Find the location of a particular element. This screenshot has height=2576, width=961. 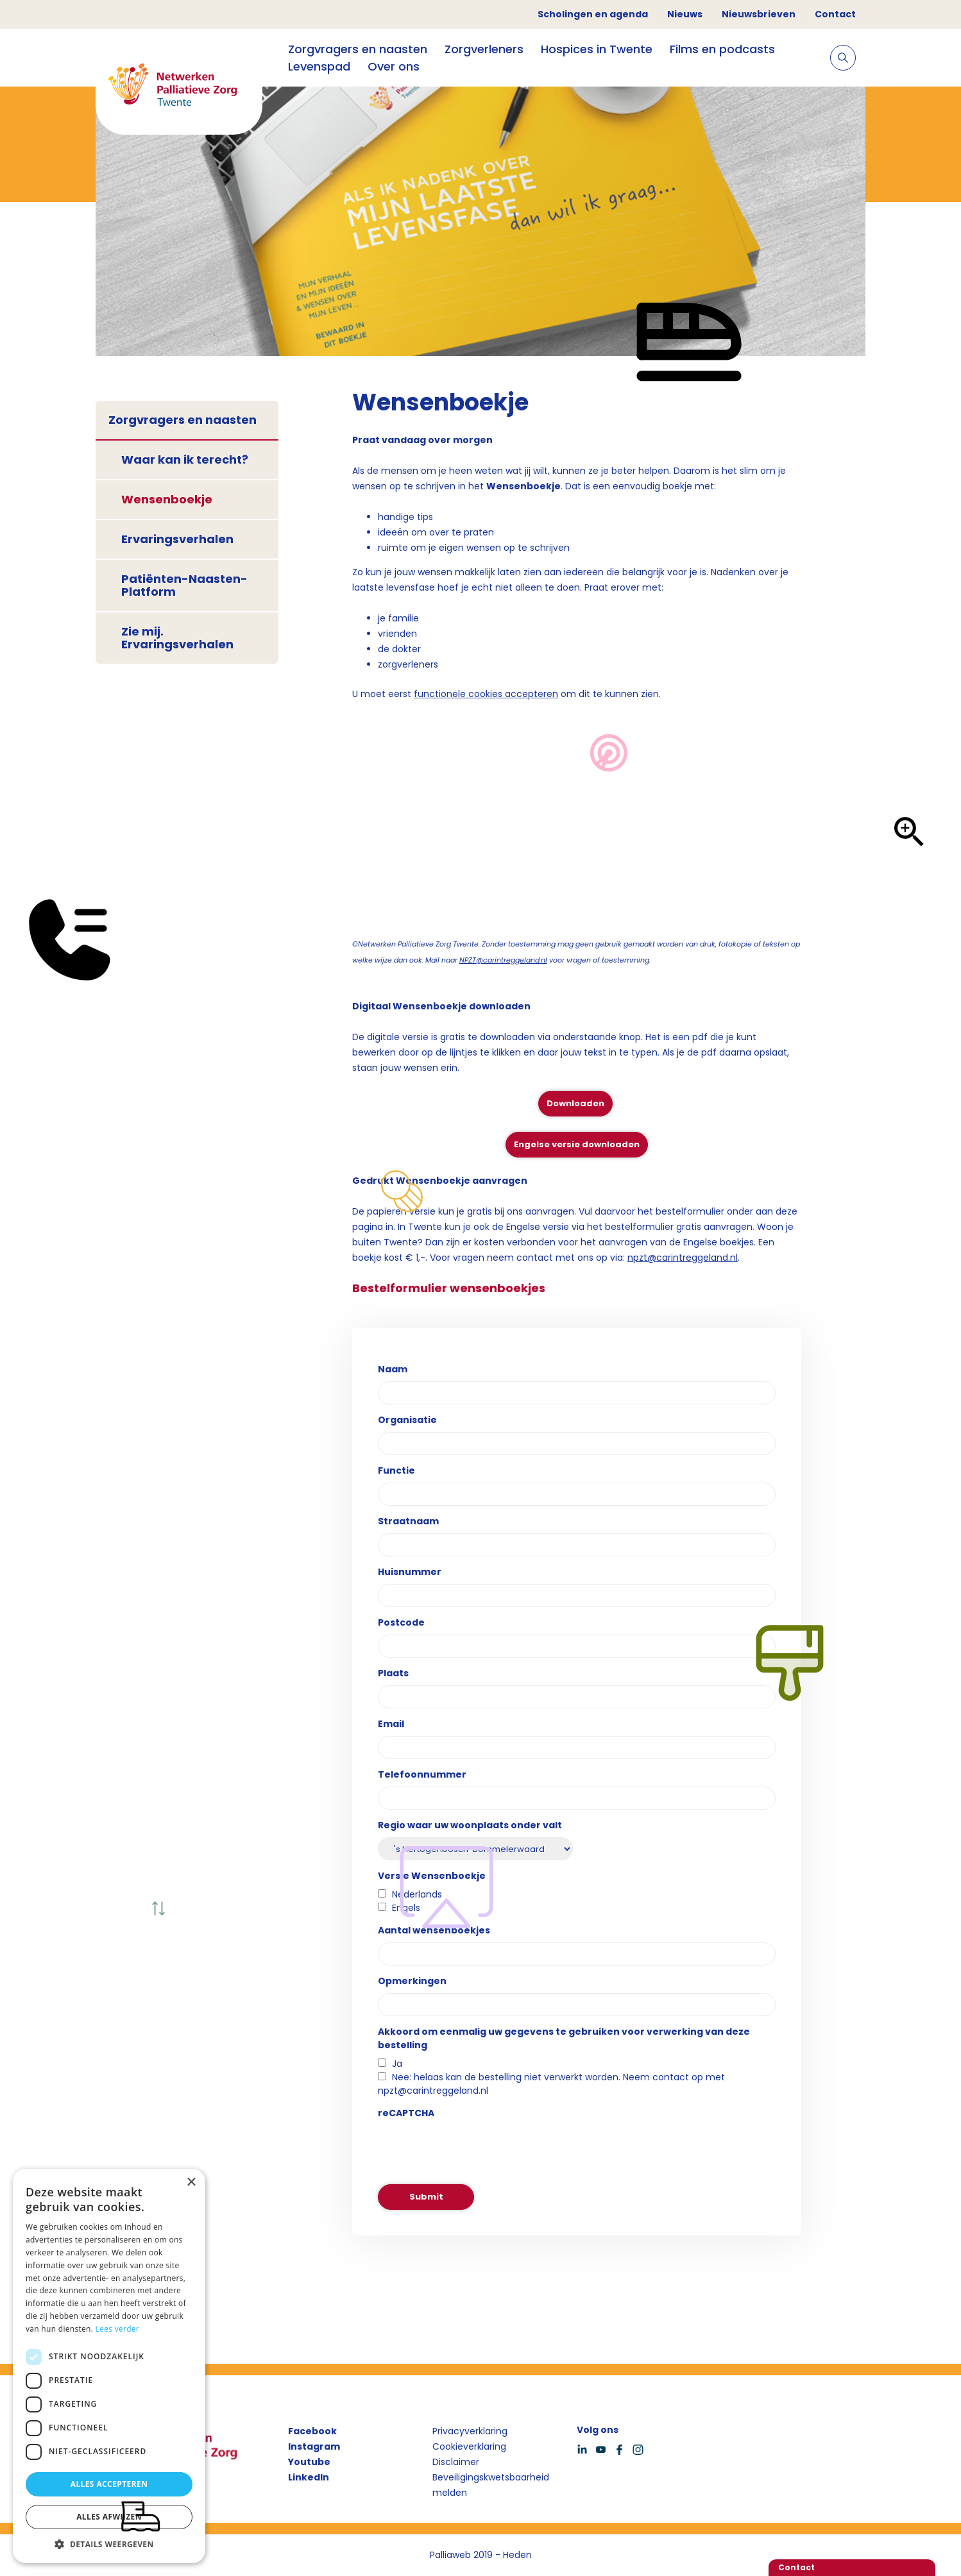

stream content to an external display is located at coordinates (446, 1885).